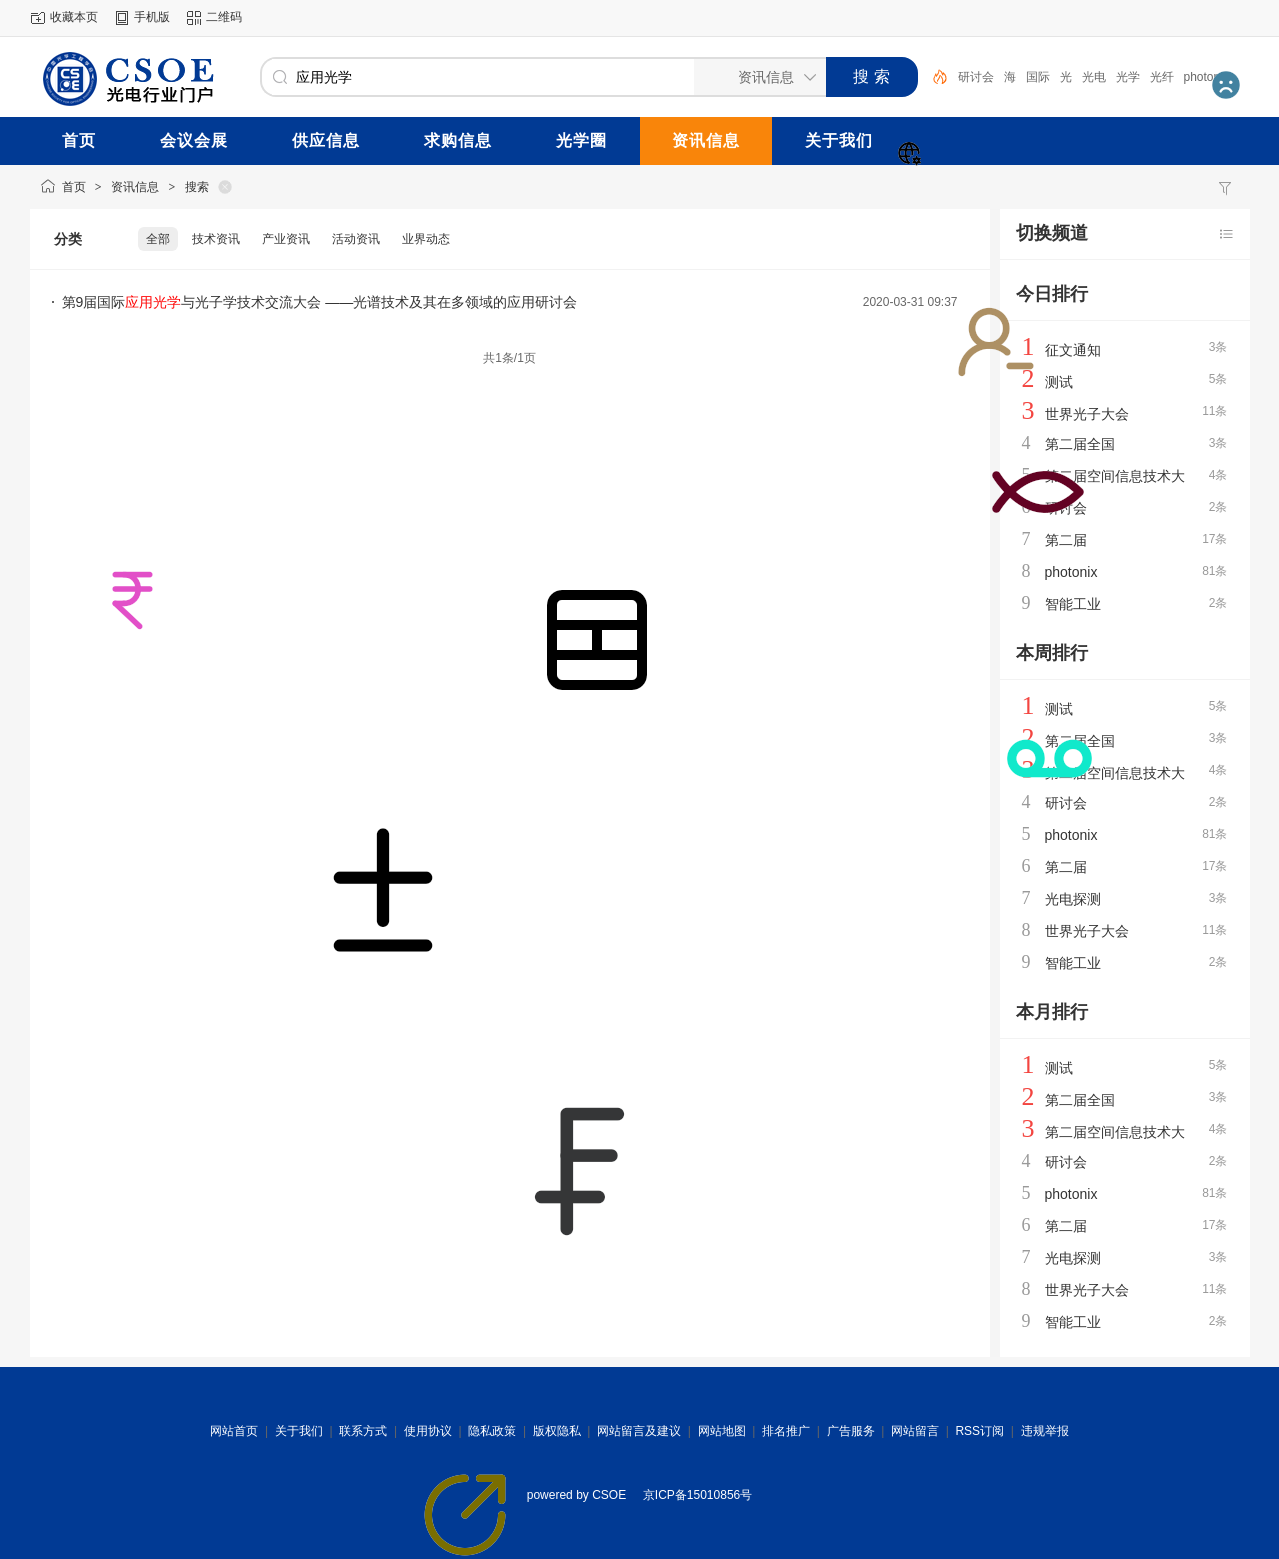 The height and width of the screenshot is (1559, 1279). I want to click on view differences between file versions, so click(383, 890).